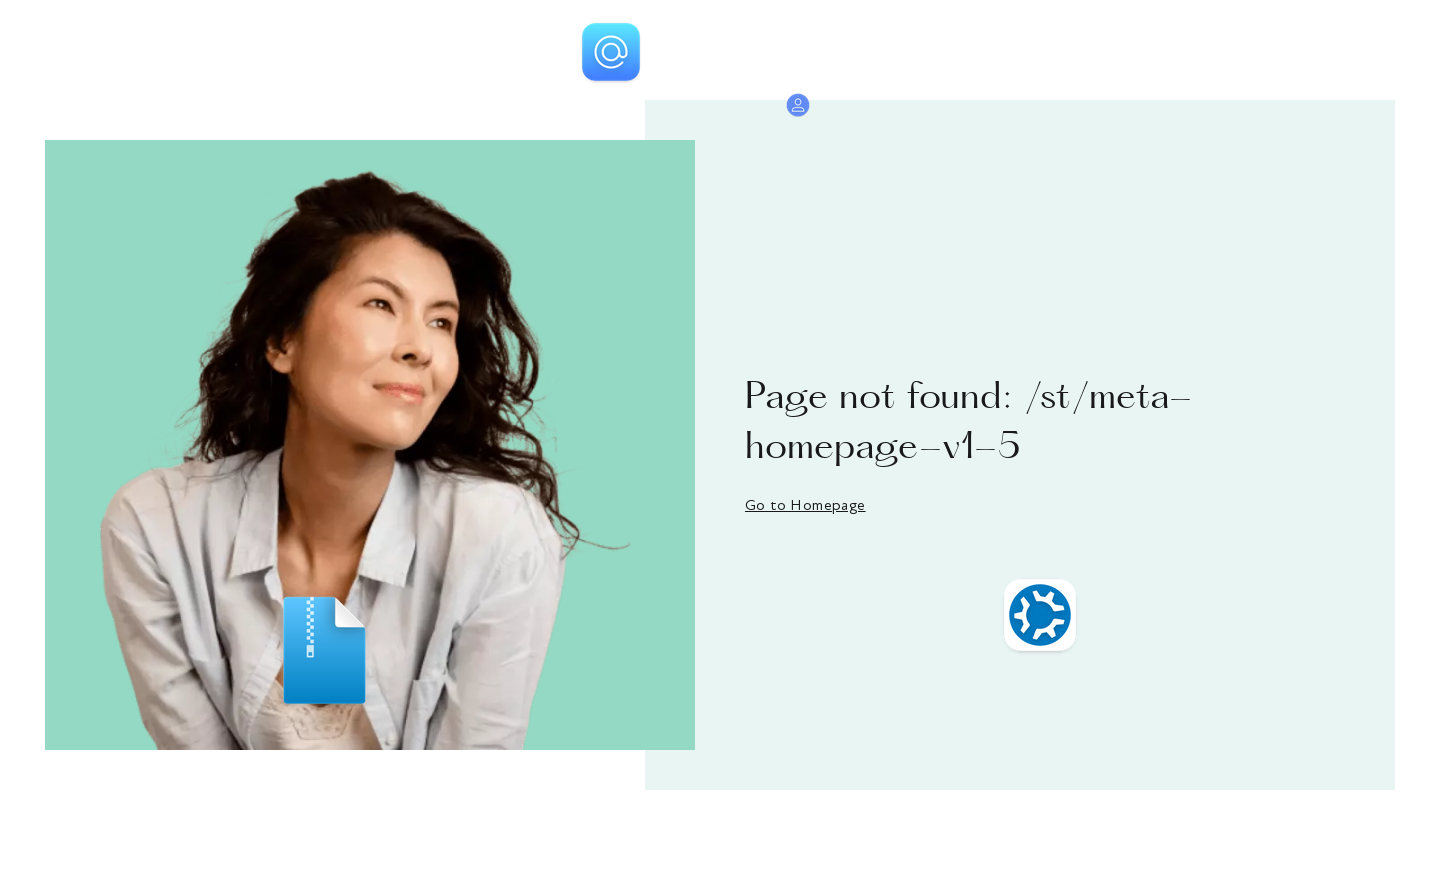 The image size is (1440, 890). Describe the element at coordinates (324, 652) in the screenshot. I see `an archive file in .ar format` at that location.